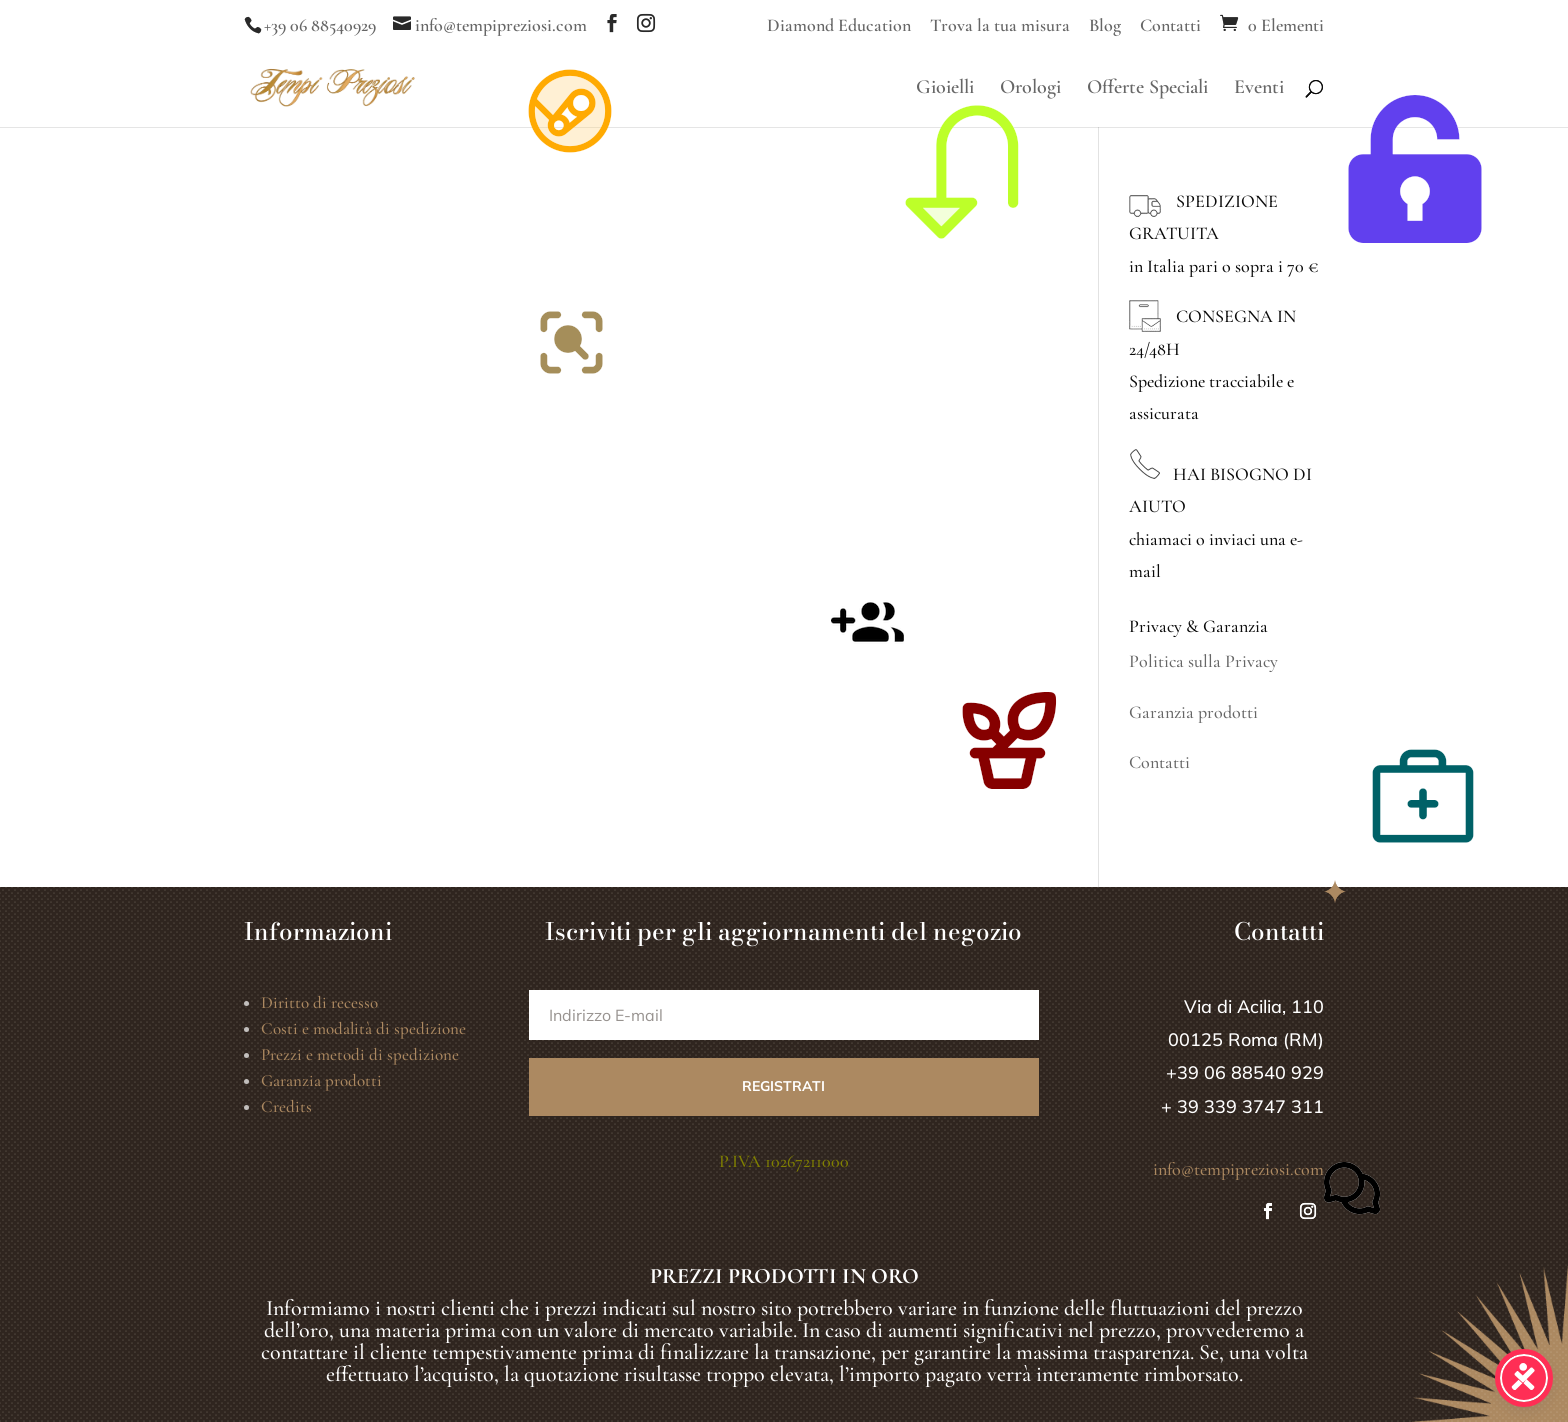 The width and height of the screenshot is (1568, 1422). I want to click on unlock or access secured content, so click(1415, 169).